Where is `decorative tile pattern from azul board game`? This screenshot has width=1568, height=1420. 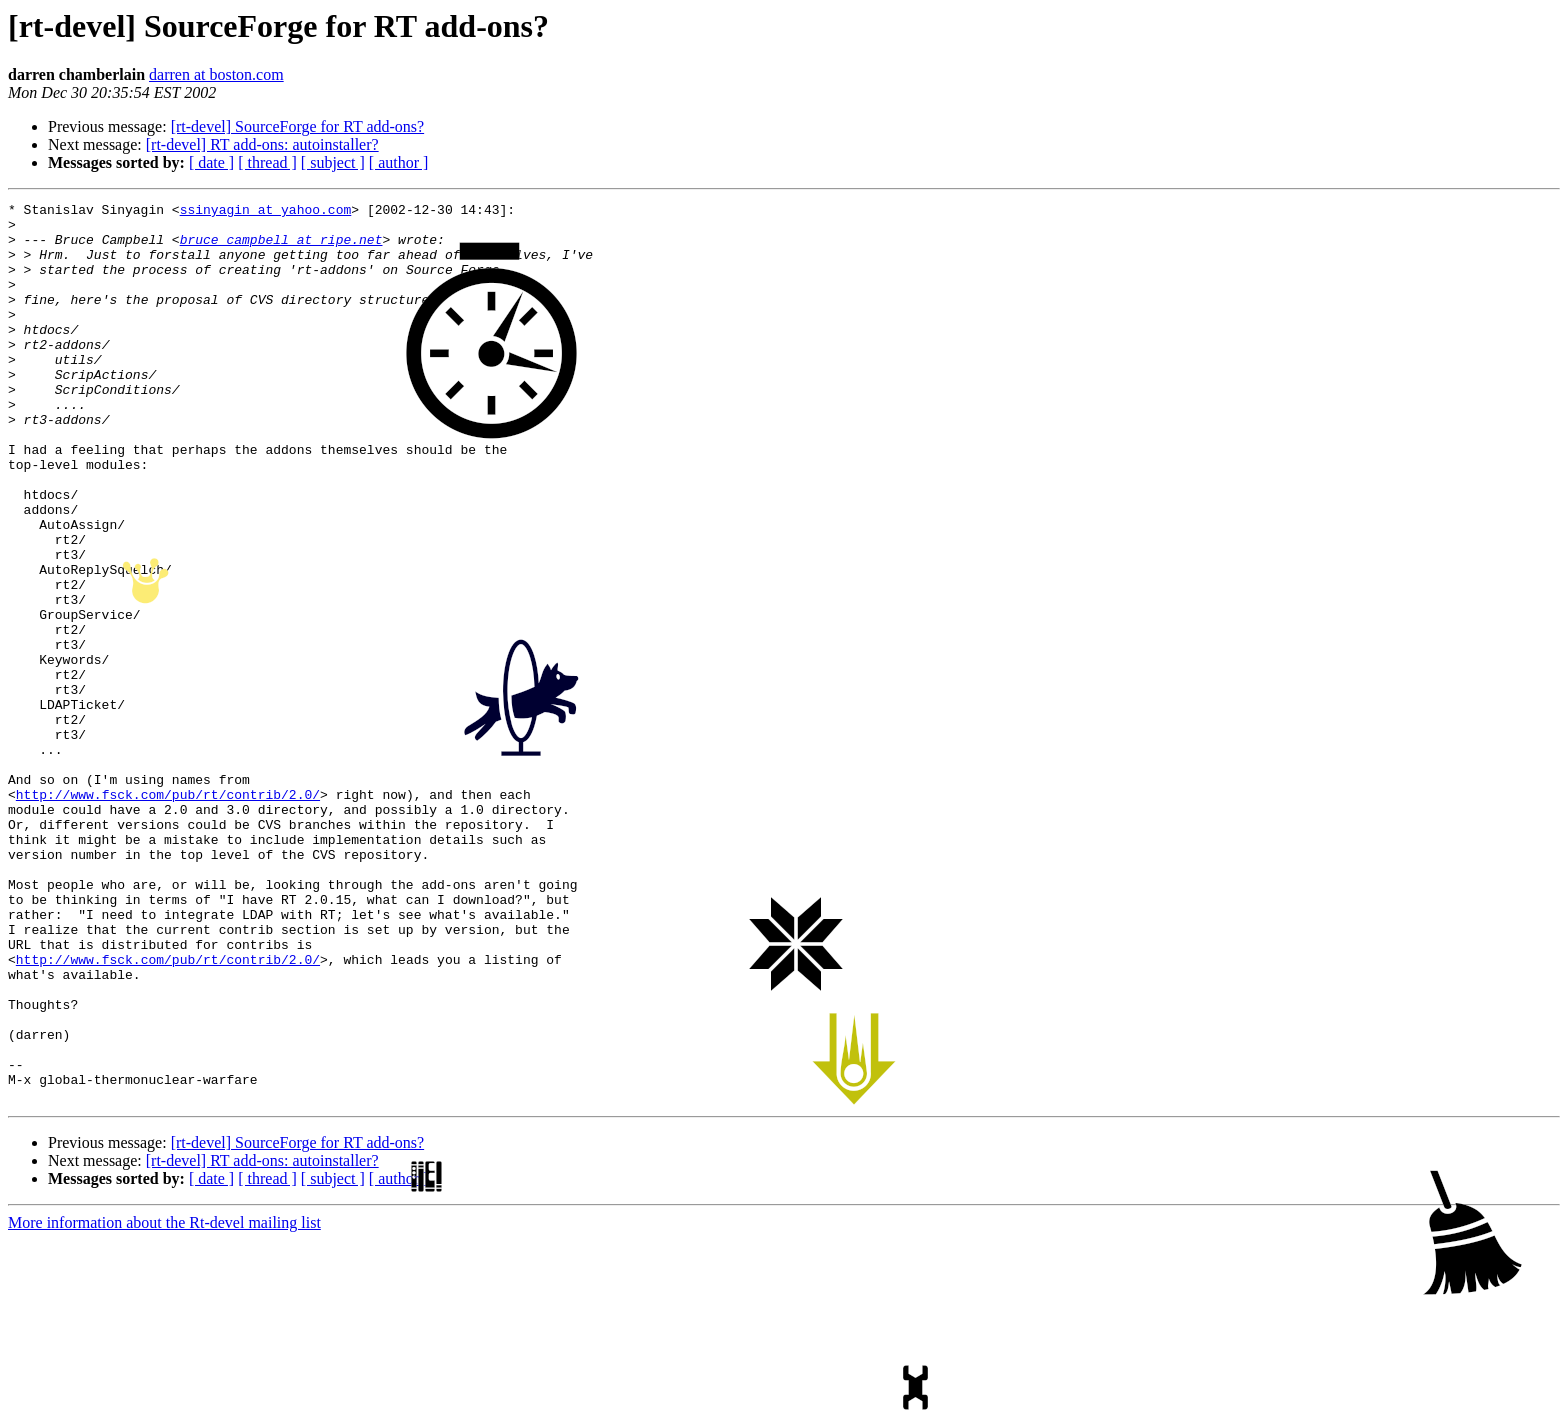
decorative tile pattern from azul board game is located at coordinates (796, 944).